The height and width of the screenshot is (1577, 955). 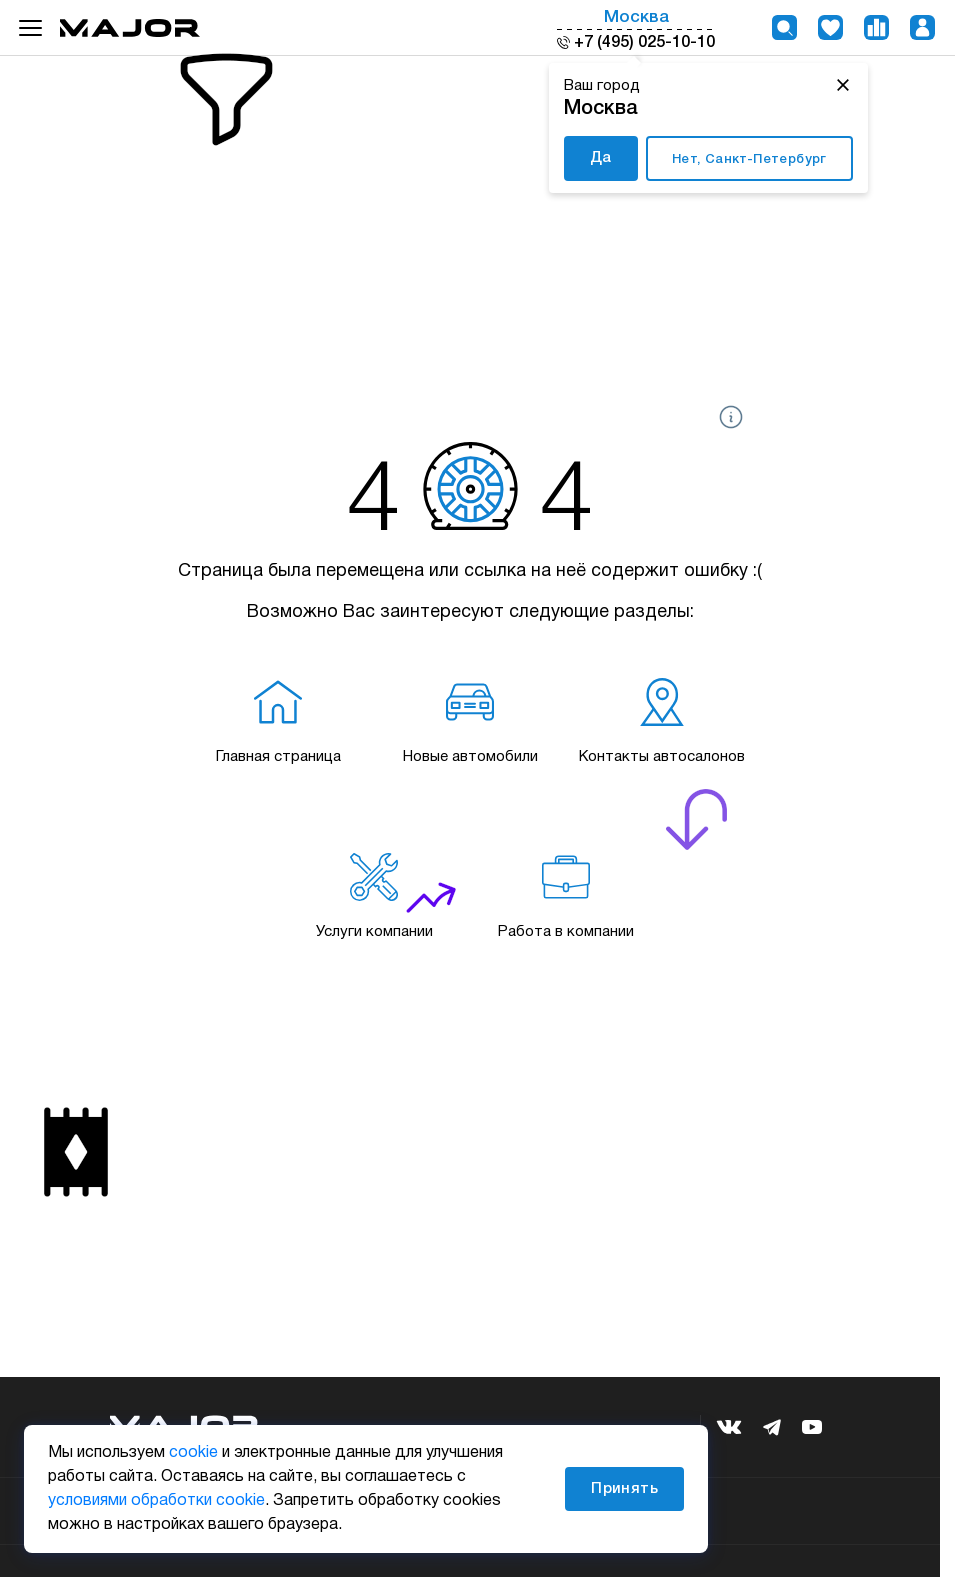 I want to click on view or manage rug products in a home decor app, so click(x=76, y=1152).